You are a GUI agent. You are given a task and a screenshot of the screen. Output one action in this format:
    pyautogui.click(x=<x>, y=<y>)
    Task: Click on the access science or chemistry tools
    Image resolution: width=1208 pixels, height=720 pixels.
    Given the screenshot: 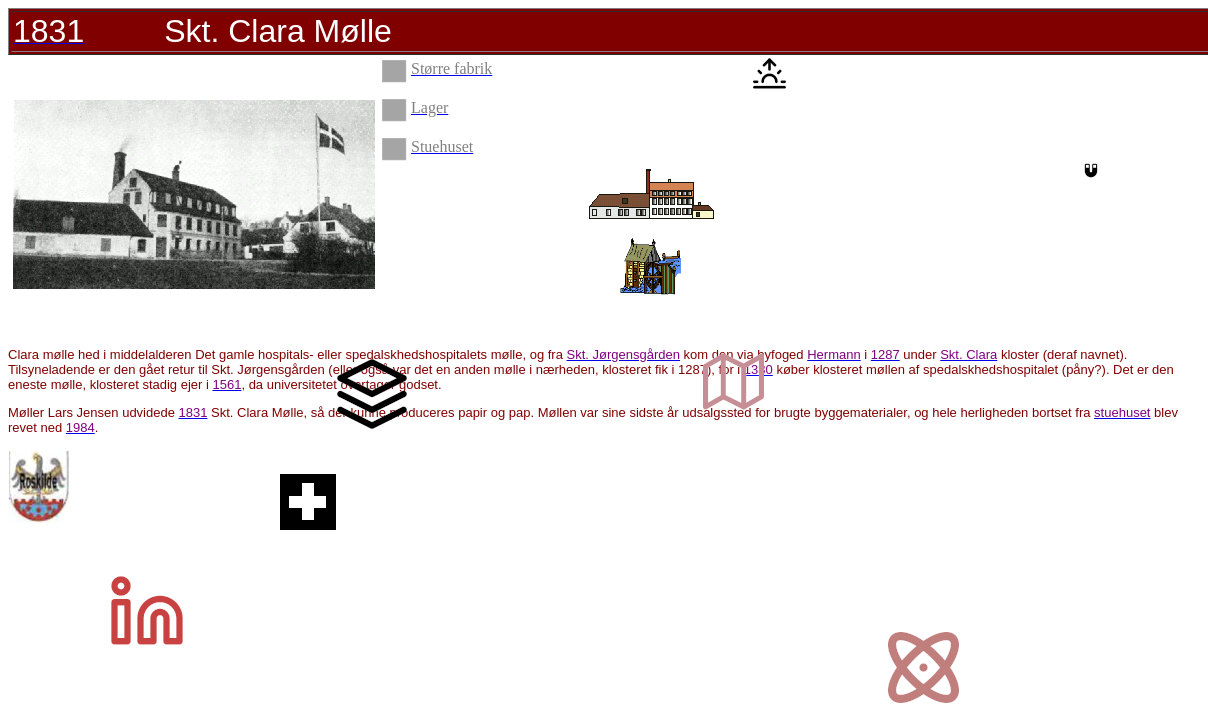 What is the action you would take?
    pyautogui.click(x=923, y=667)
    